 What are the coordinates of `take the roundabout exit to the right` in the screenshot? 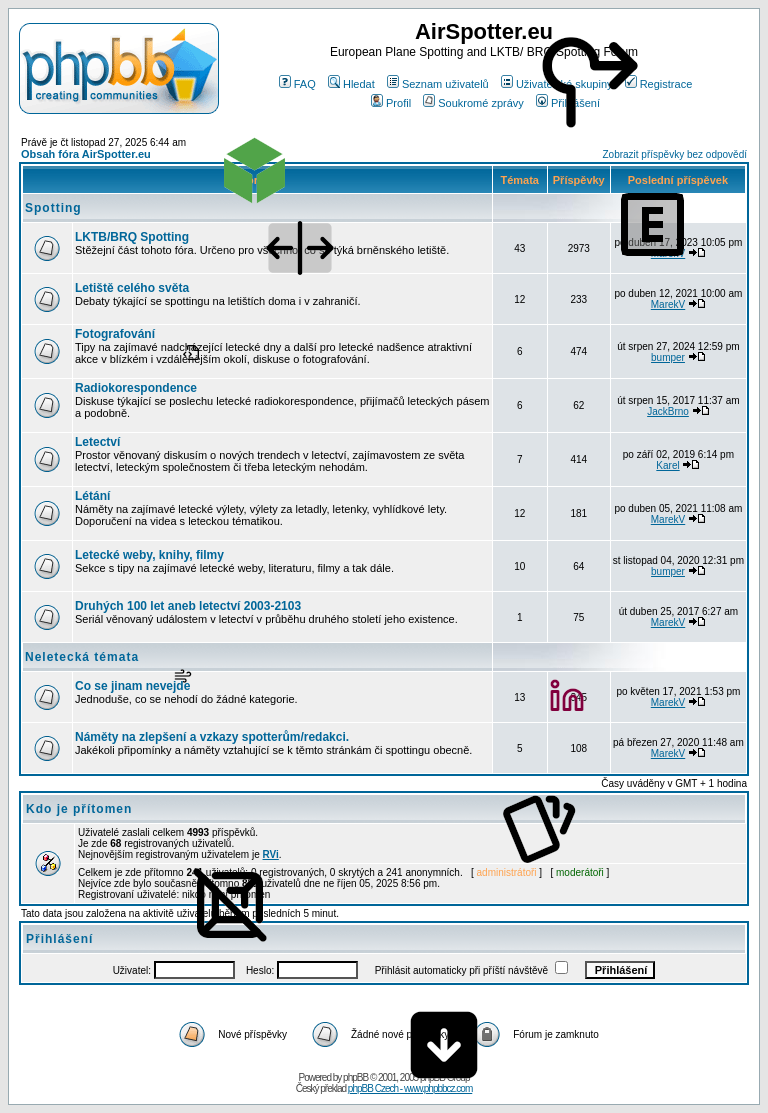 It's located at (590, 80).